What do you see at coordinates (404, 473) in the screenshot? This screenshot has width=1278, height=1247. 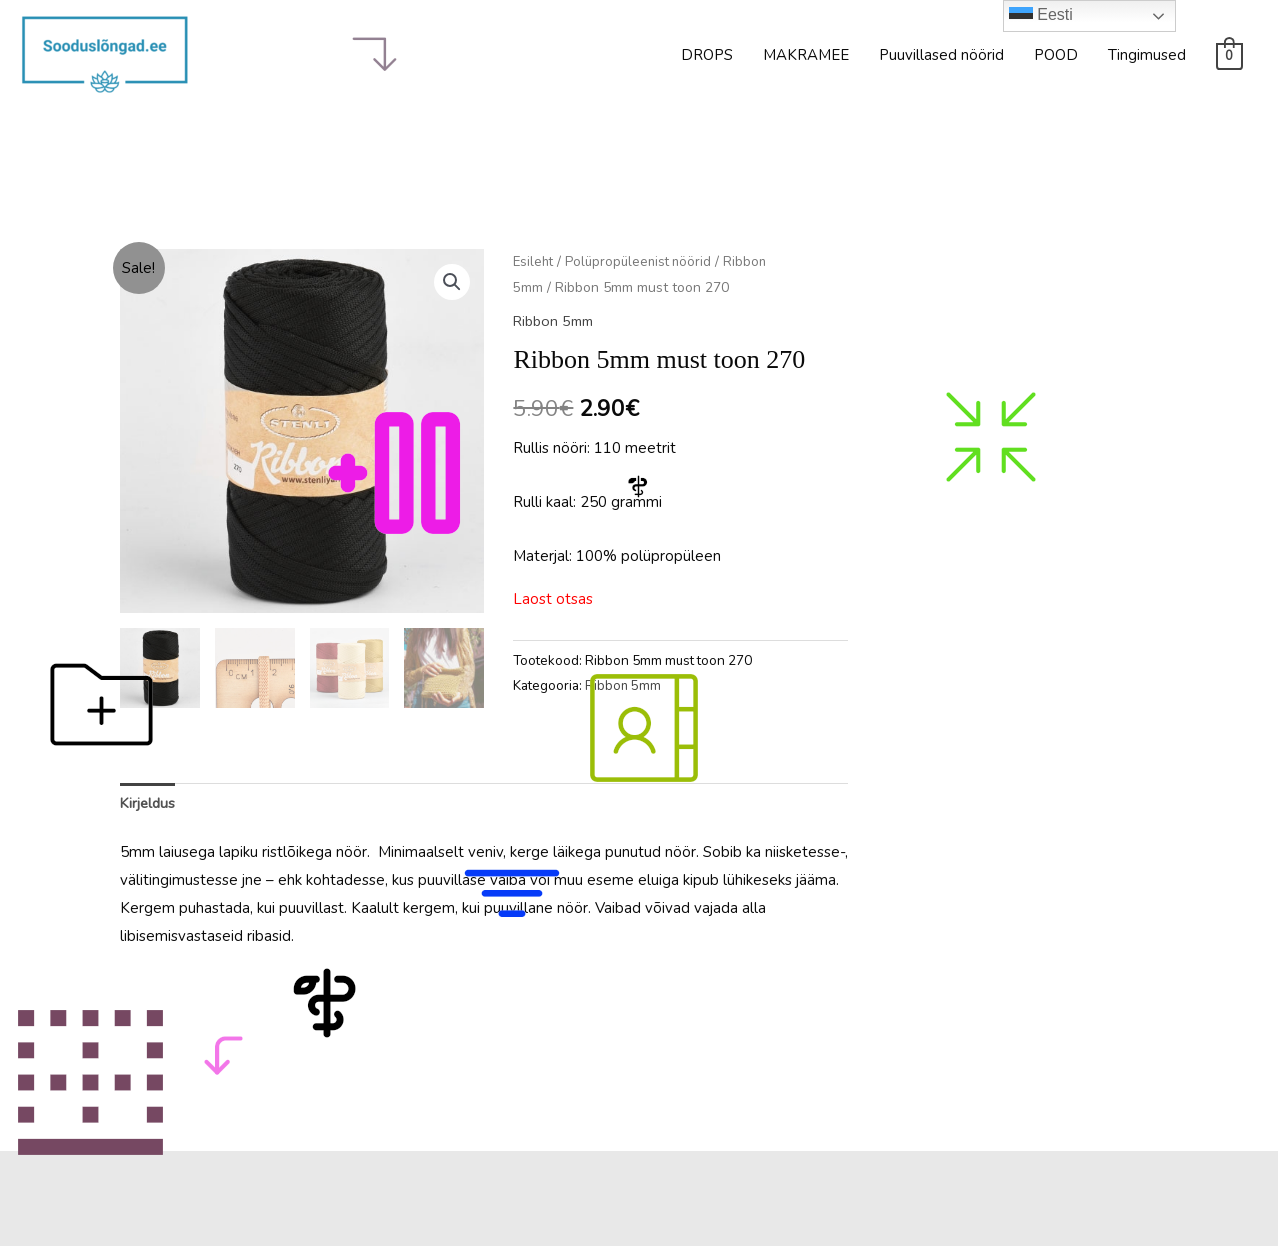 I see `add a new column to the left` at bounding box center [404, 473].